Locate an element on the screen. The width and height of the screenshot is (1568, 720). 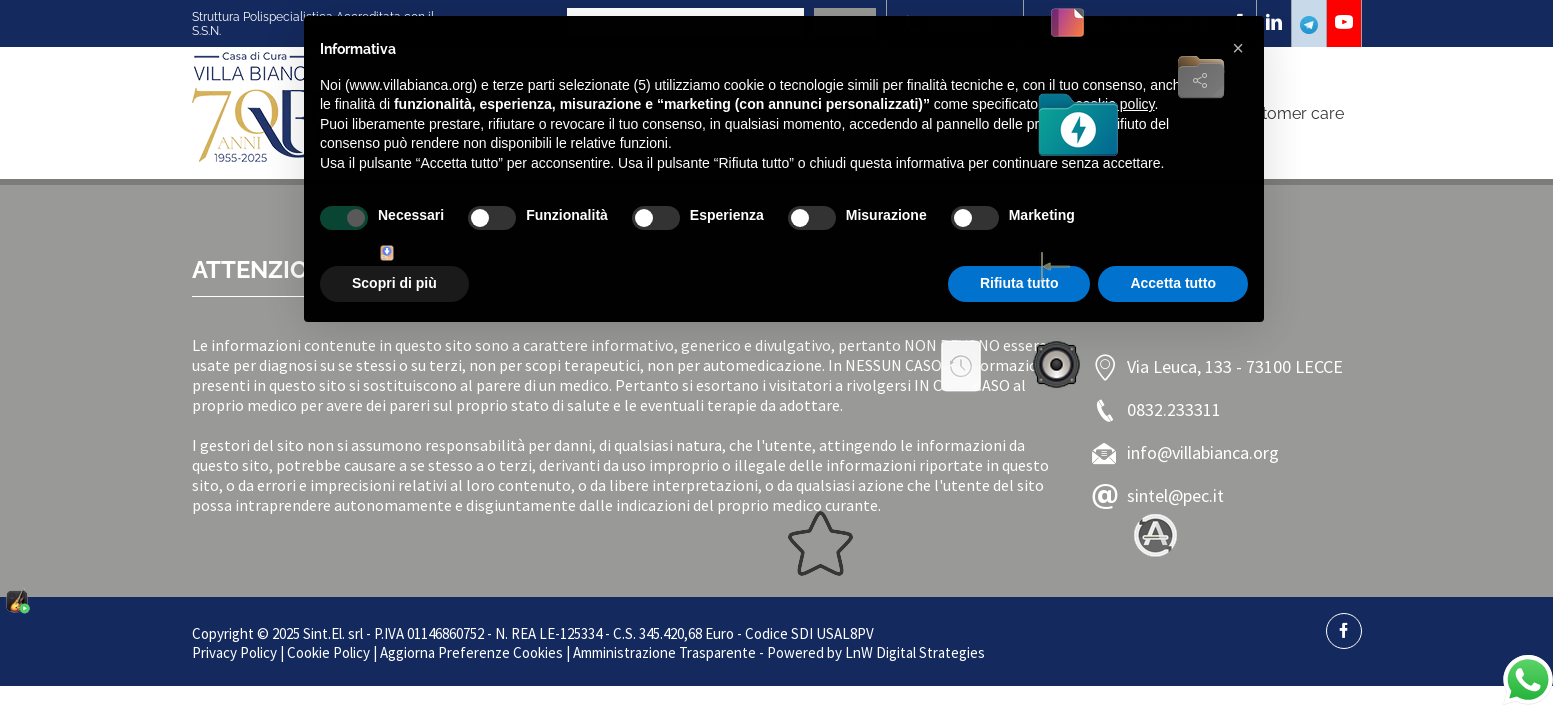
open your public shared folder is located at coordinates (1201, 77).